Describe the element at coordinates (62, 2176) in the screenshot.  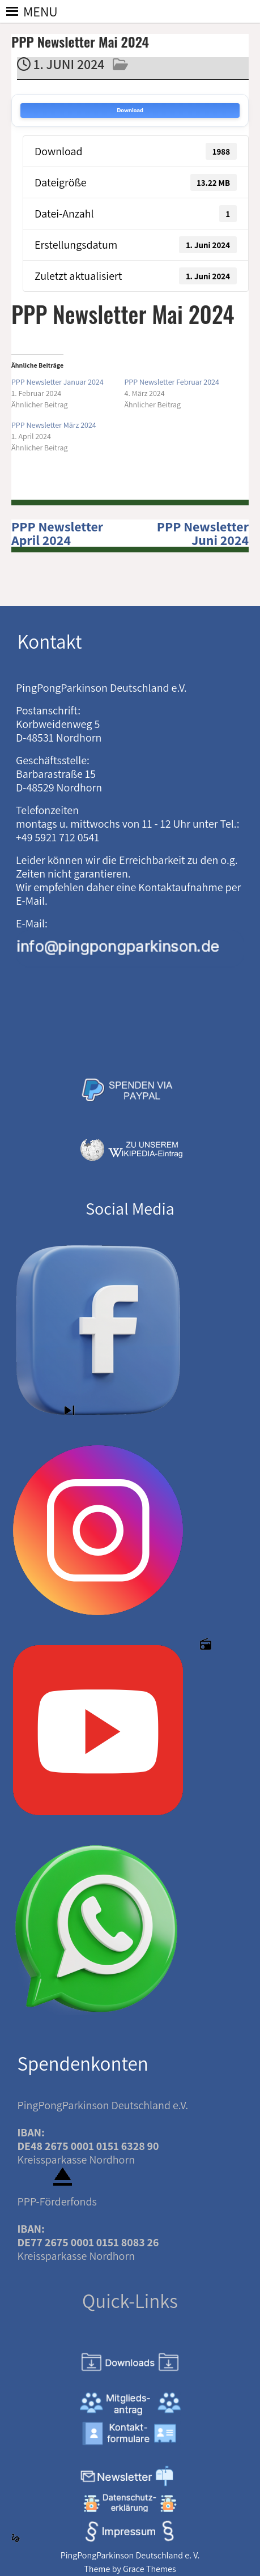
I see `eject removable media or disc` at that location.